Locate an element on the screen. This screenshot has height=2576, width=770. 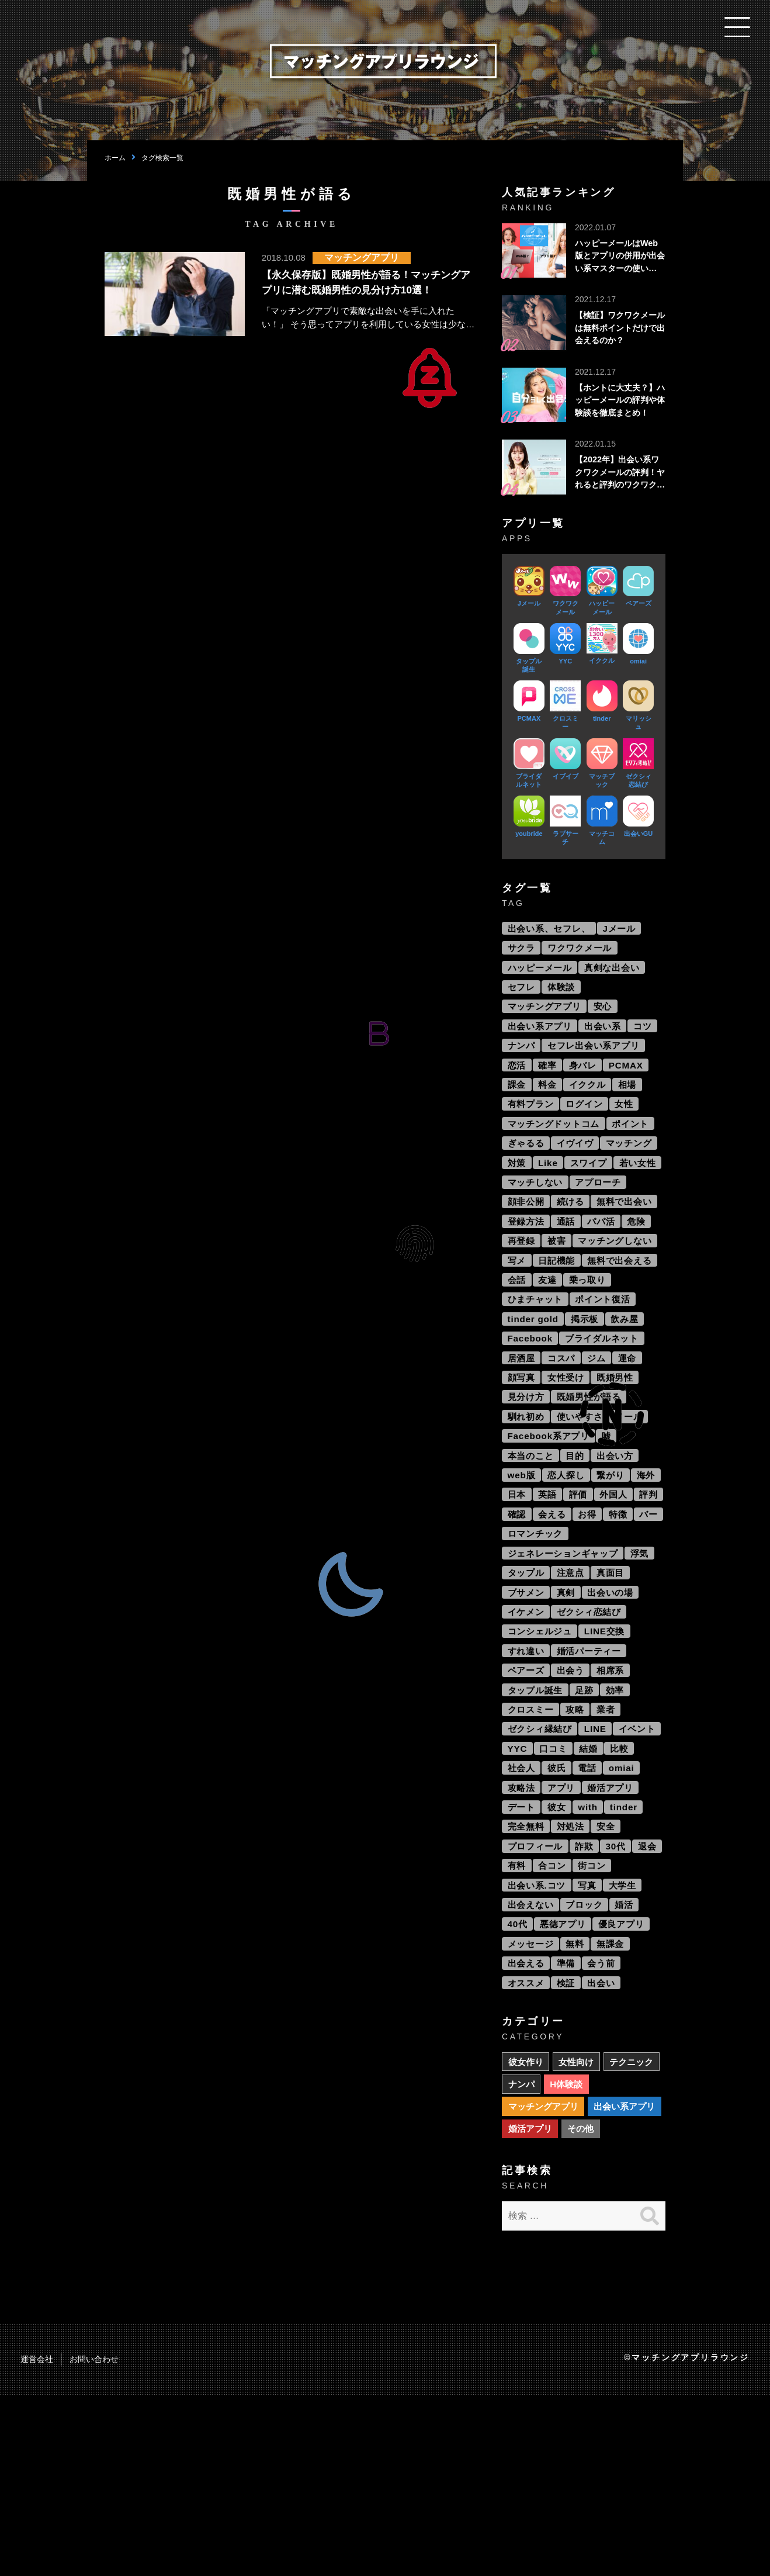
apply bold formatting to selected text is located at coordinates (379, 1033).